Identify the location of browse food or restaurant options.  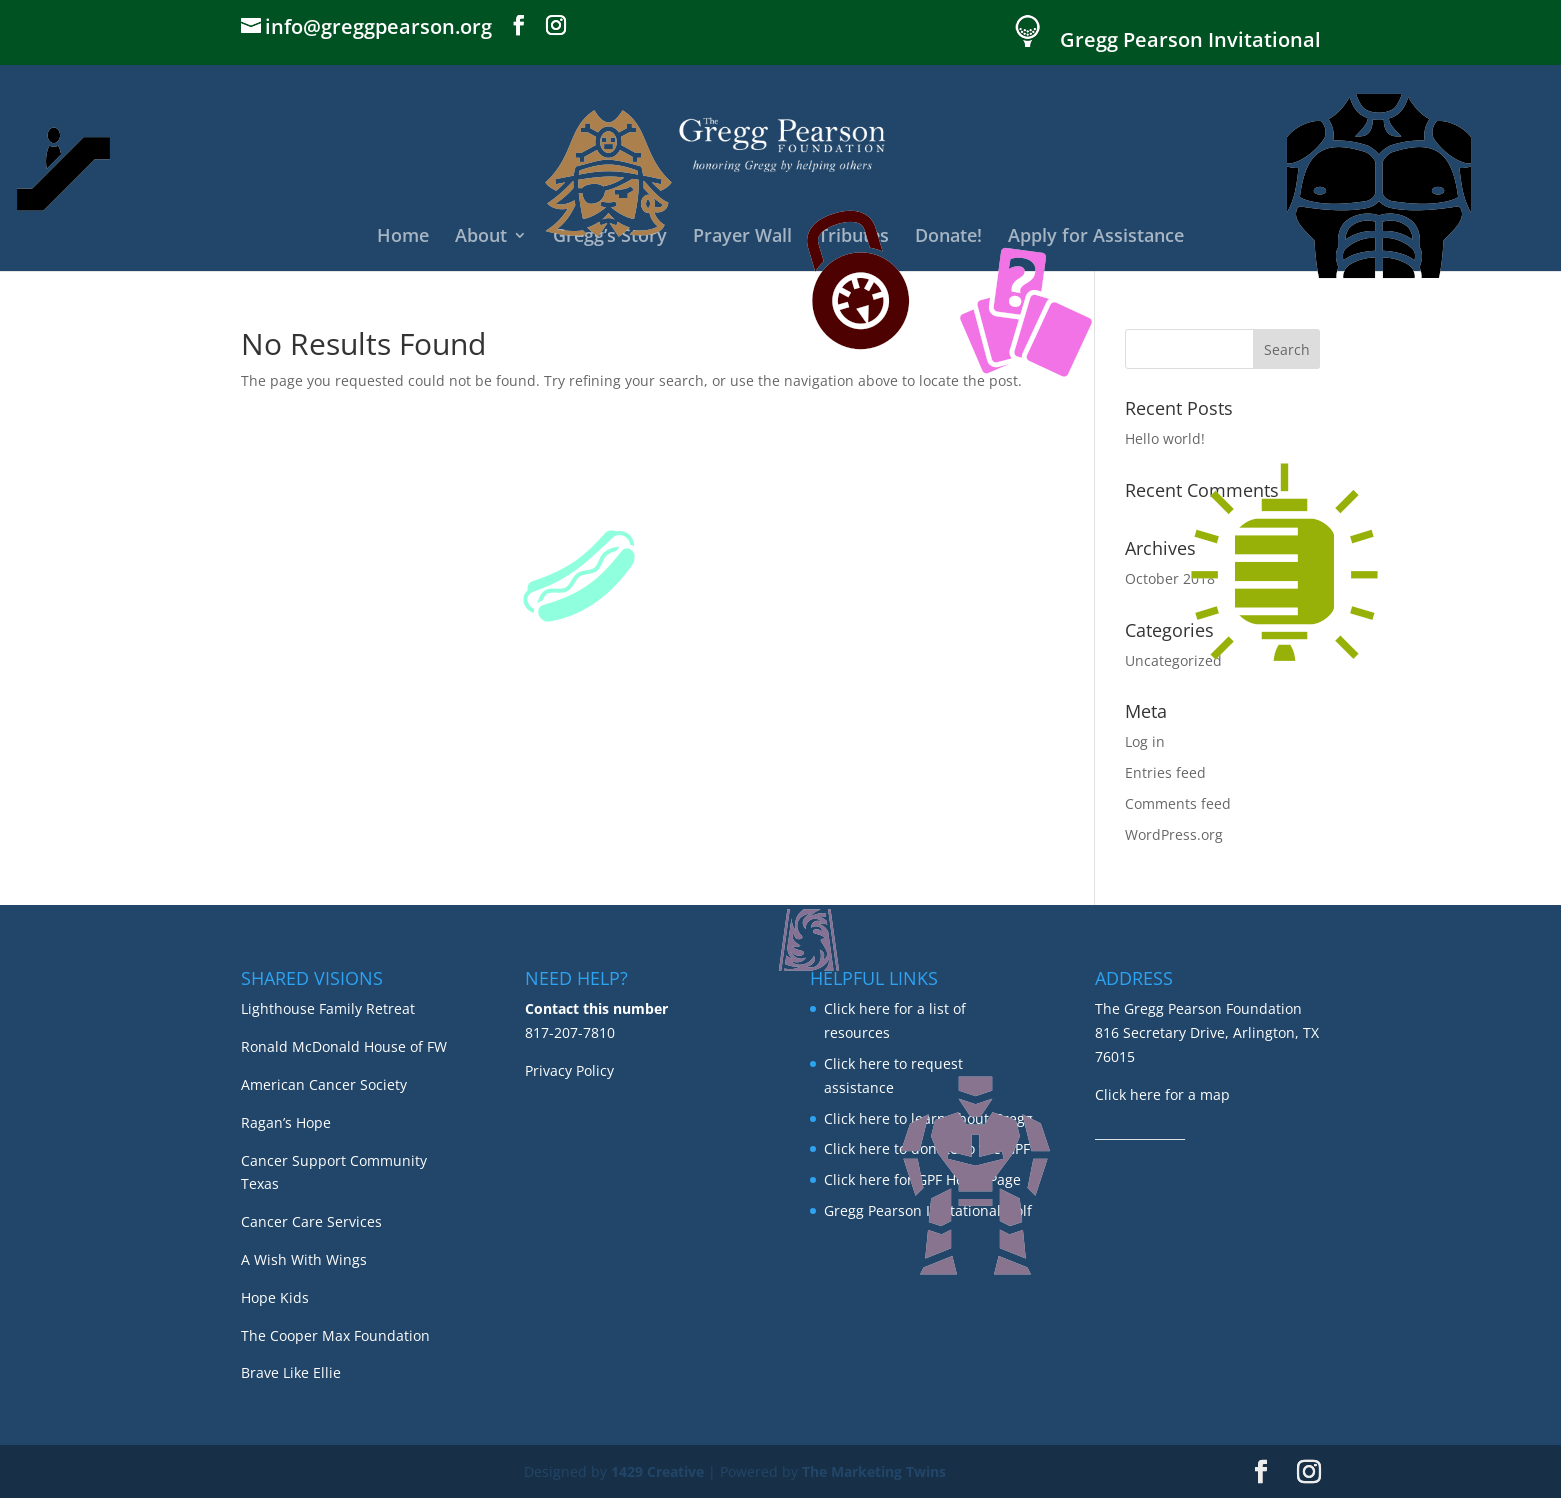
(579, 576).